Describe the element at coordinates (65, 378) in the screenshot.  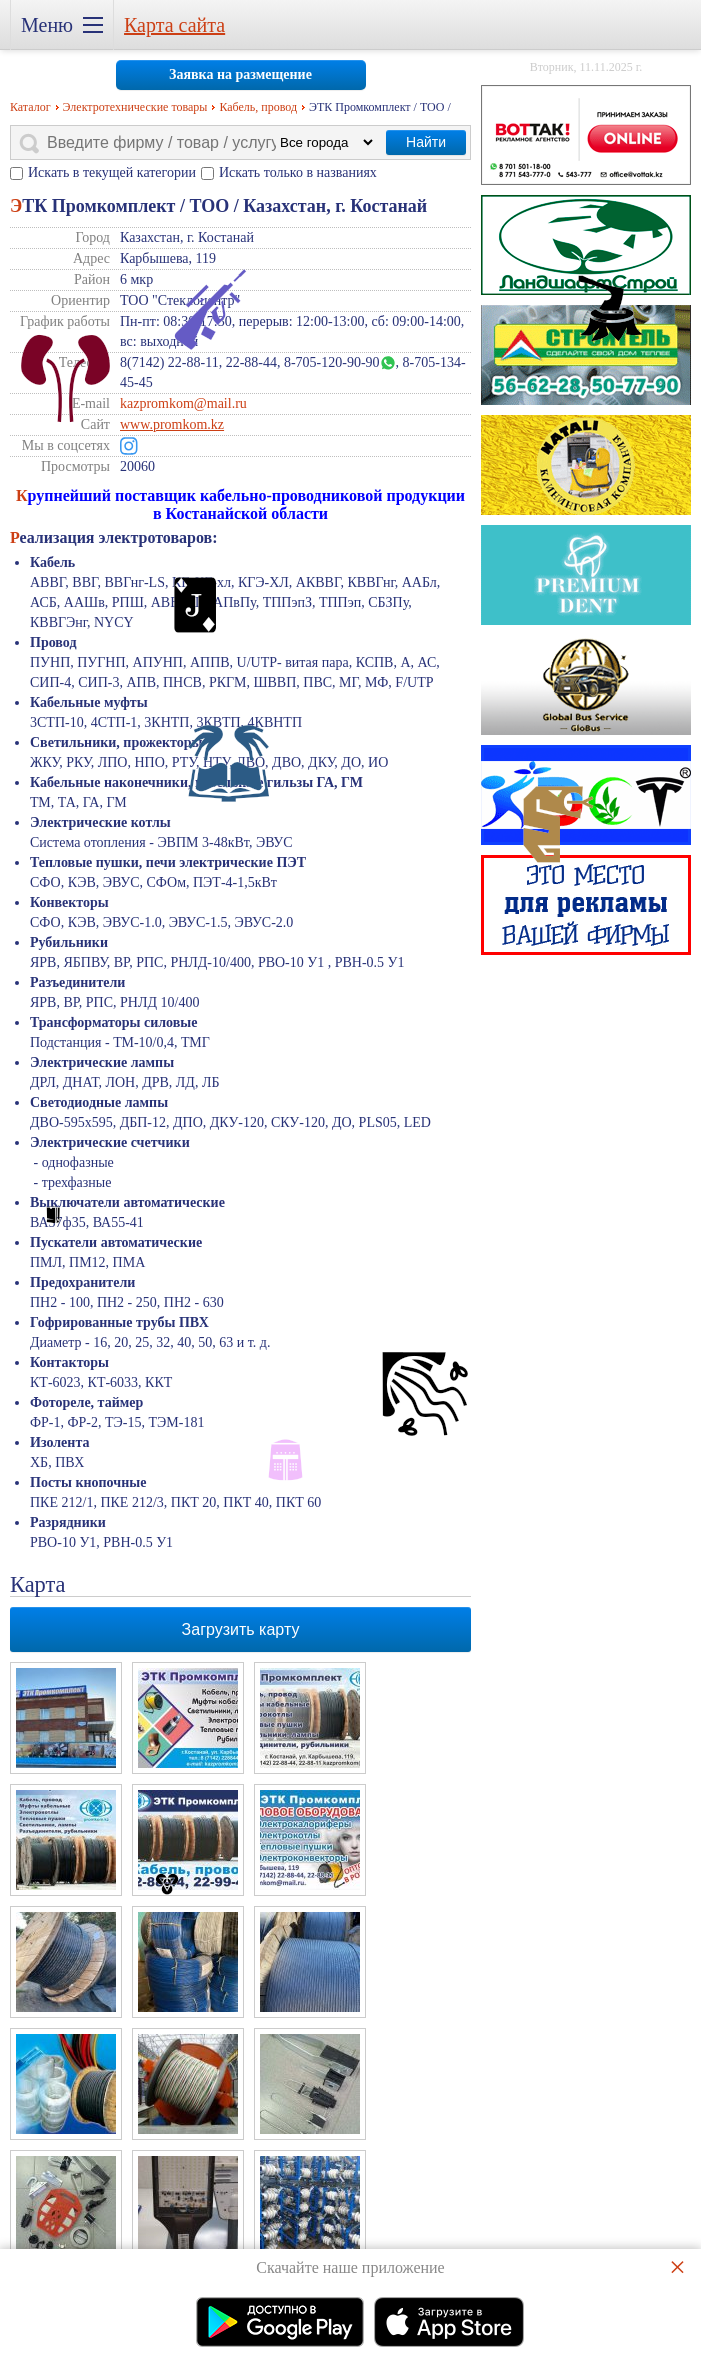
I see `view kidney health information` at that location.